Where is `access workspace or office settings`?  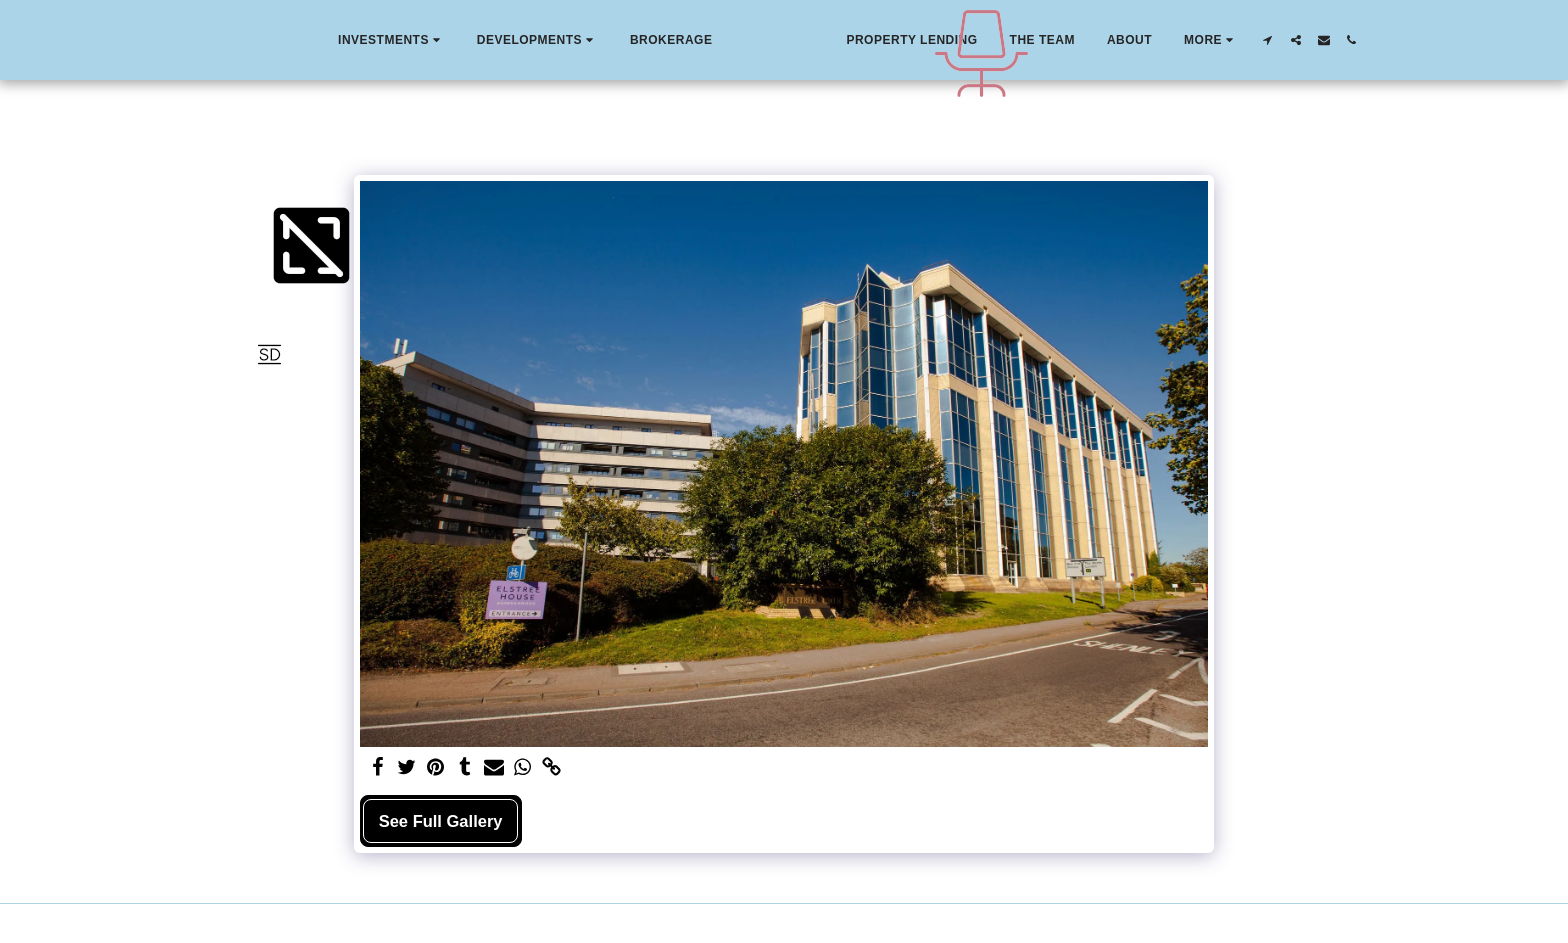
access workspace or office settings is located at coordinates (981, 53).